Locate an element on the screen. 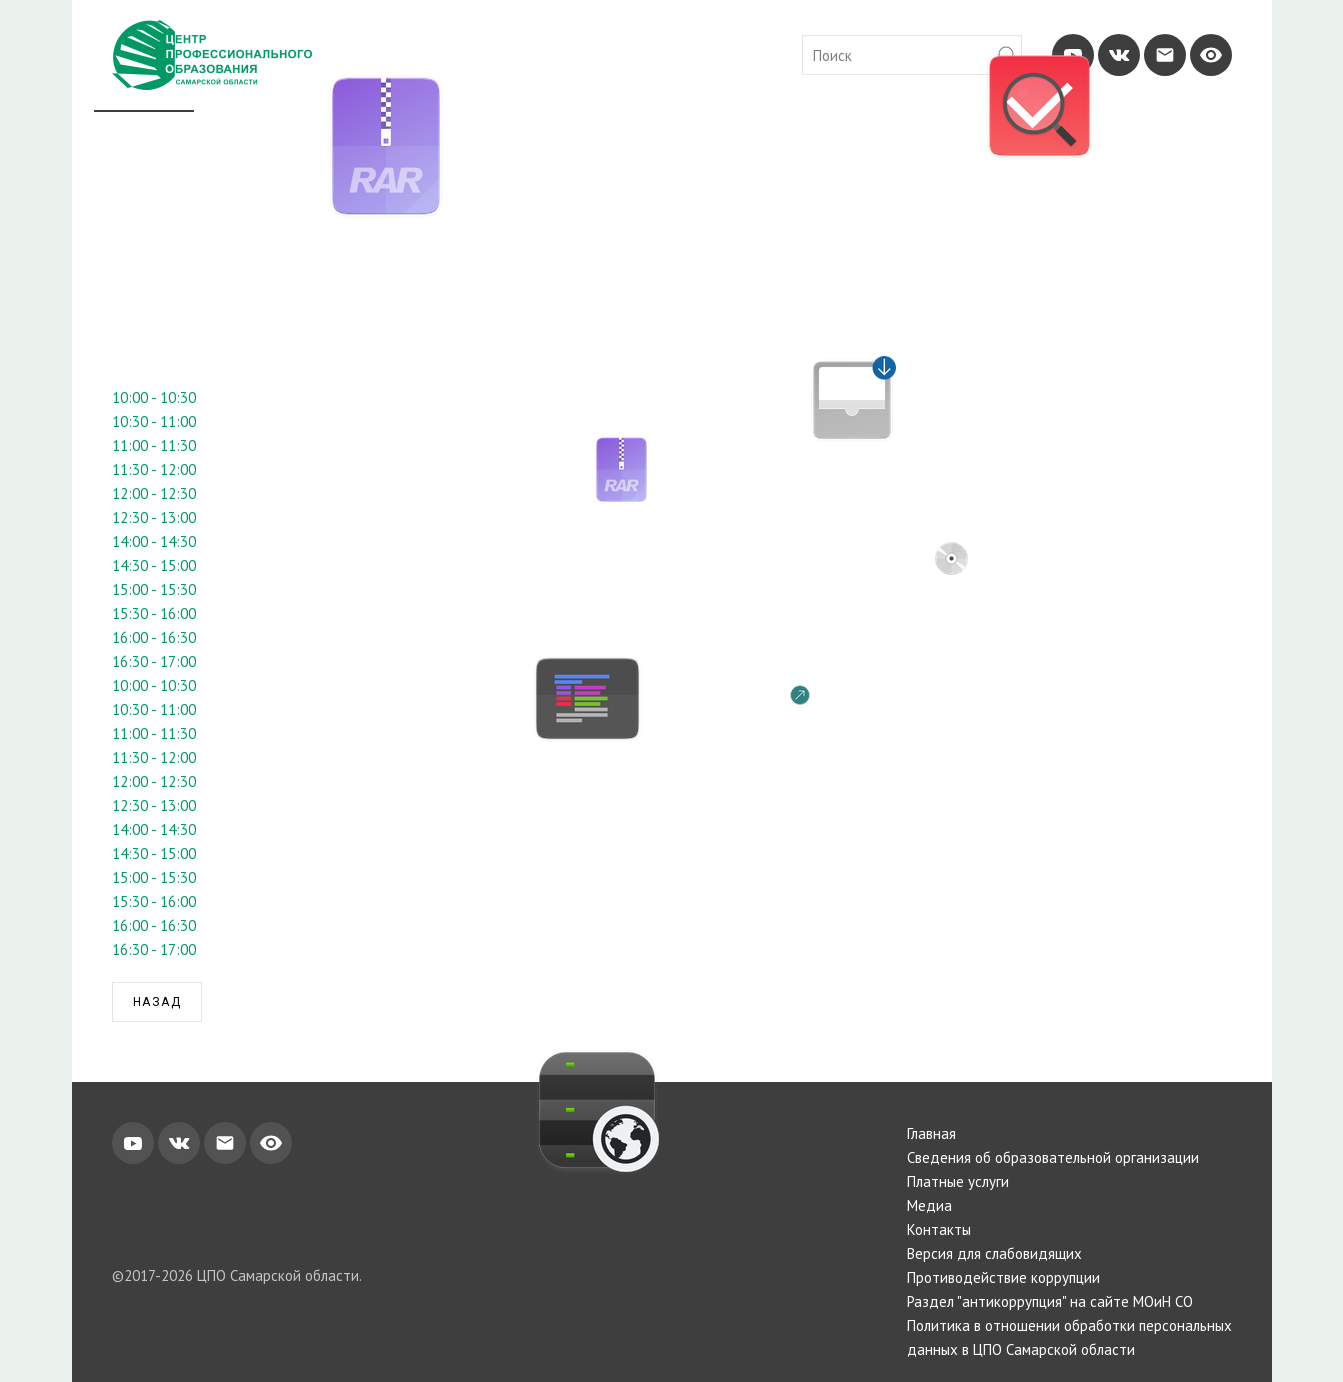  open dconf editor to browse and modify system configuration settings is located at coordinates (1039, 105).